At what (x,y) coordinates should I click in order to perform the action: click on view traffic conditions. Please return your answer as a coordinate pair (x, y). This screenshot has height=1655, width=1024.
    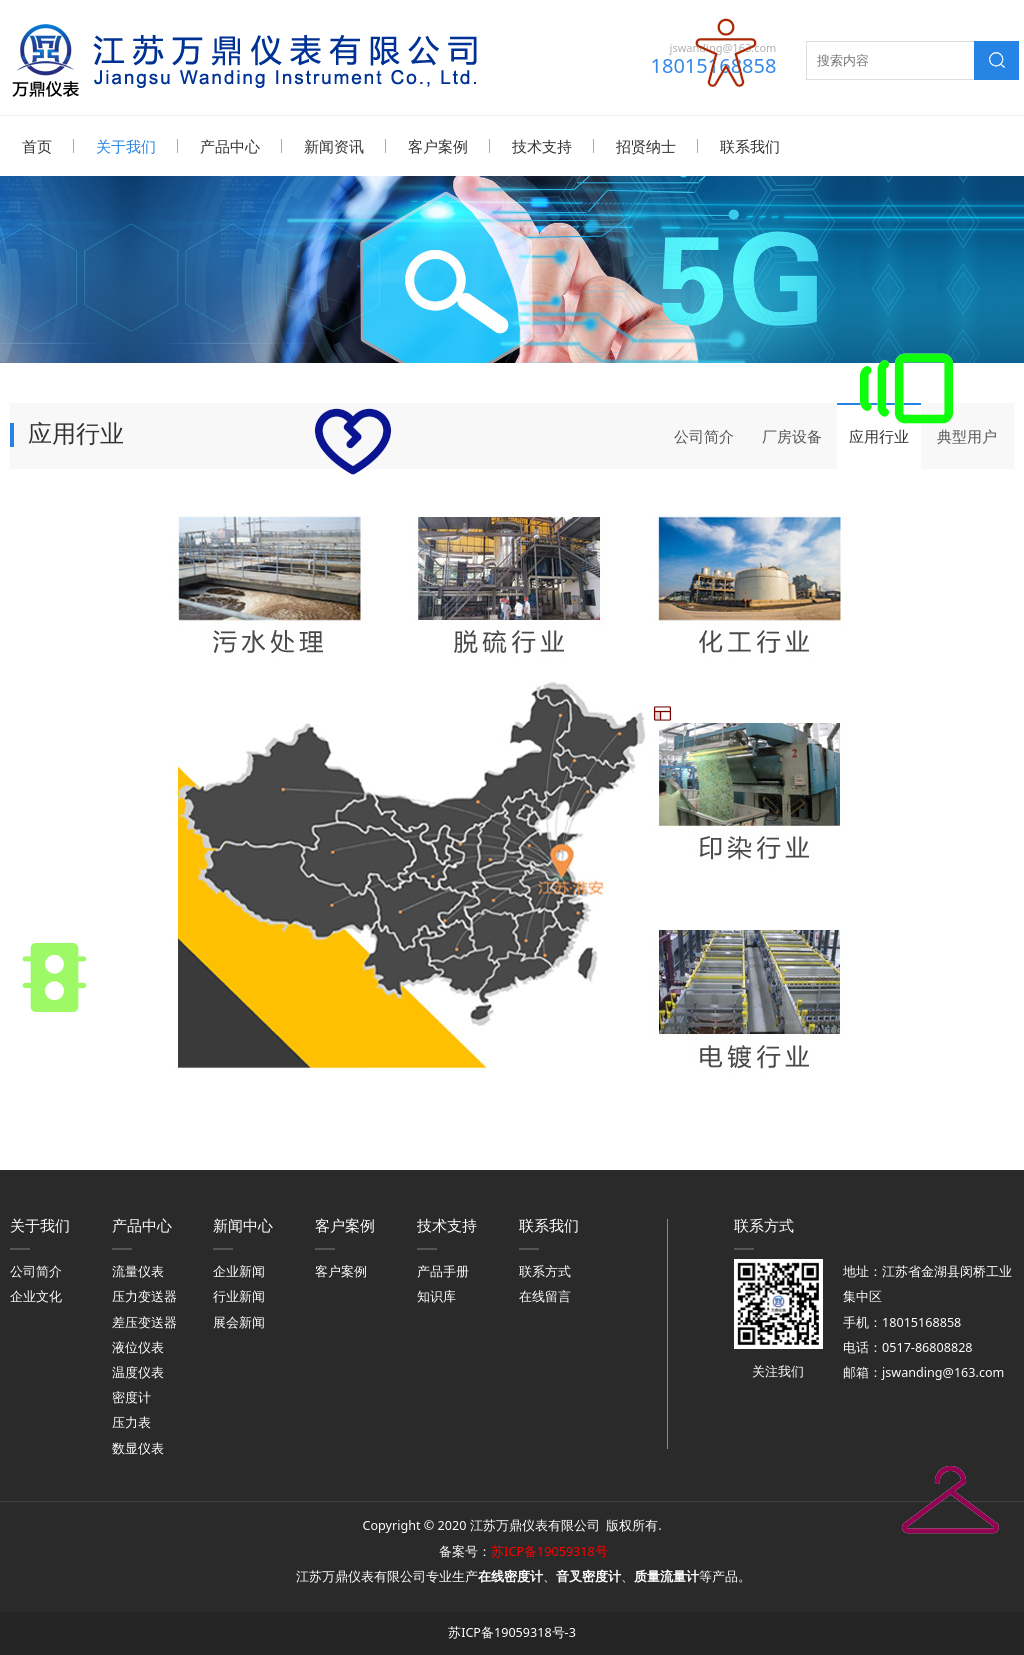
    Looking at the image, I should click on (54, 977).